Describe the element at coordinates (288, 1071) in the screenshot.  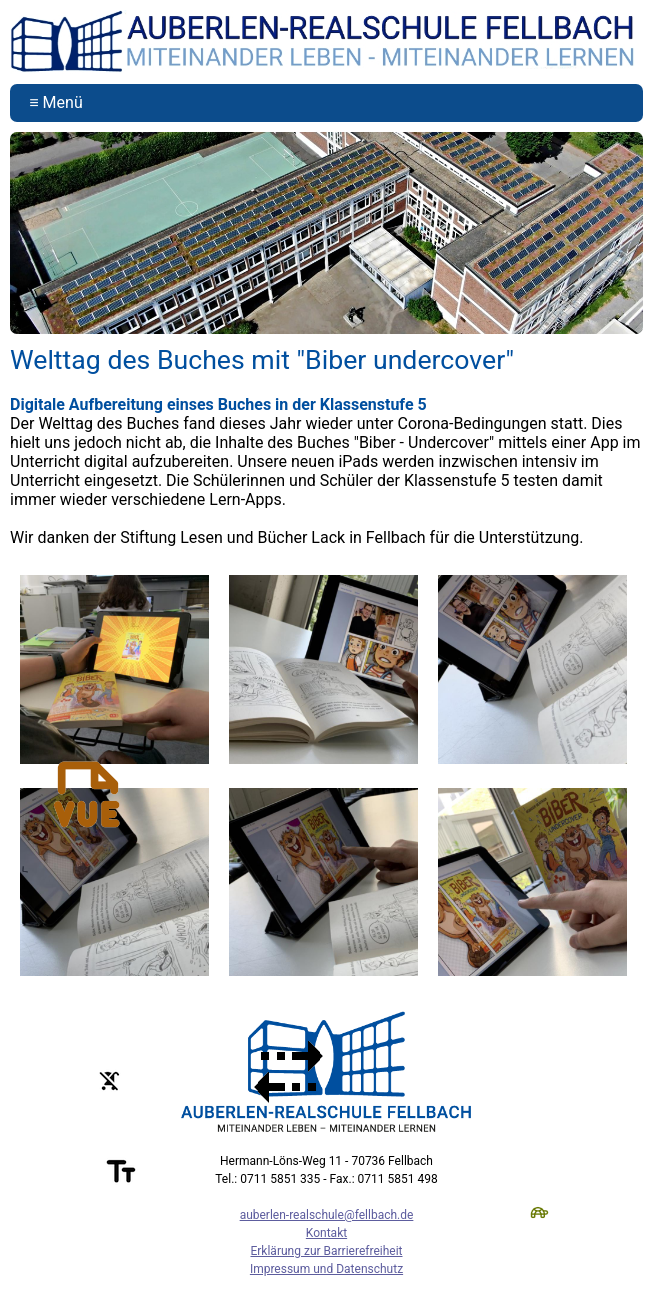
I see `view route with multiple stops` at that location.